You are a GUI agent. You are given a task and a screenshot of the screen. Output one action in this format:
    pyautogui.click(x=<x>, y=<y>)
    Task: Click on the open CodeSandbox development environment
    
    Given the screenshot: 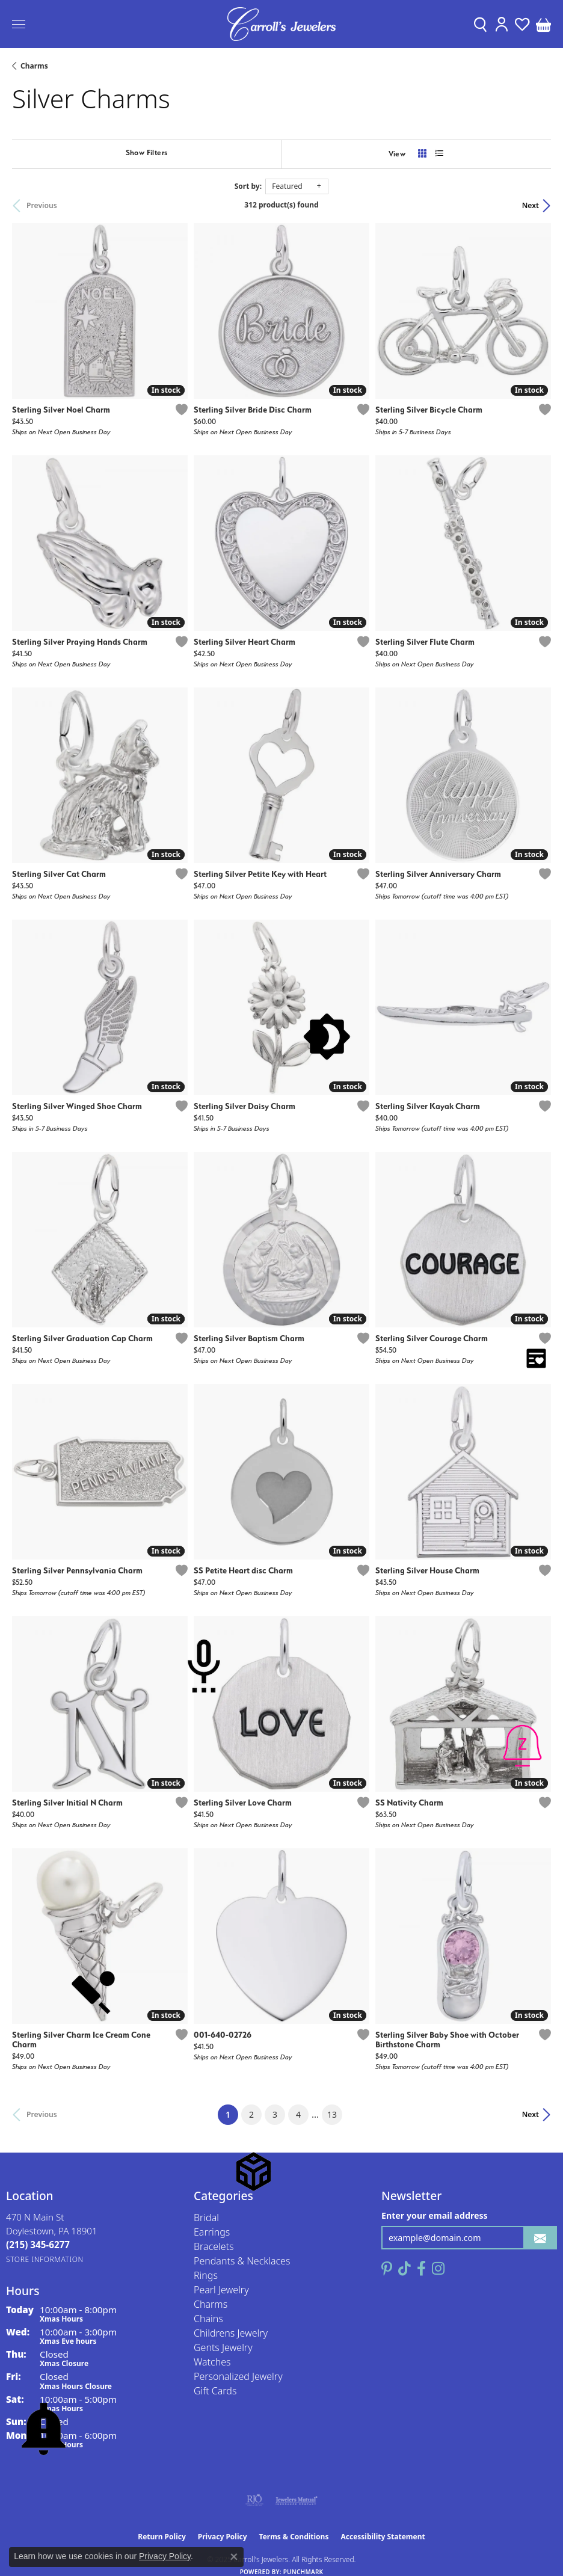 What is the action you would take?
    pyautogui.click(x=253, y=2171)
    